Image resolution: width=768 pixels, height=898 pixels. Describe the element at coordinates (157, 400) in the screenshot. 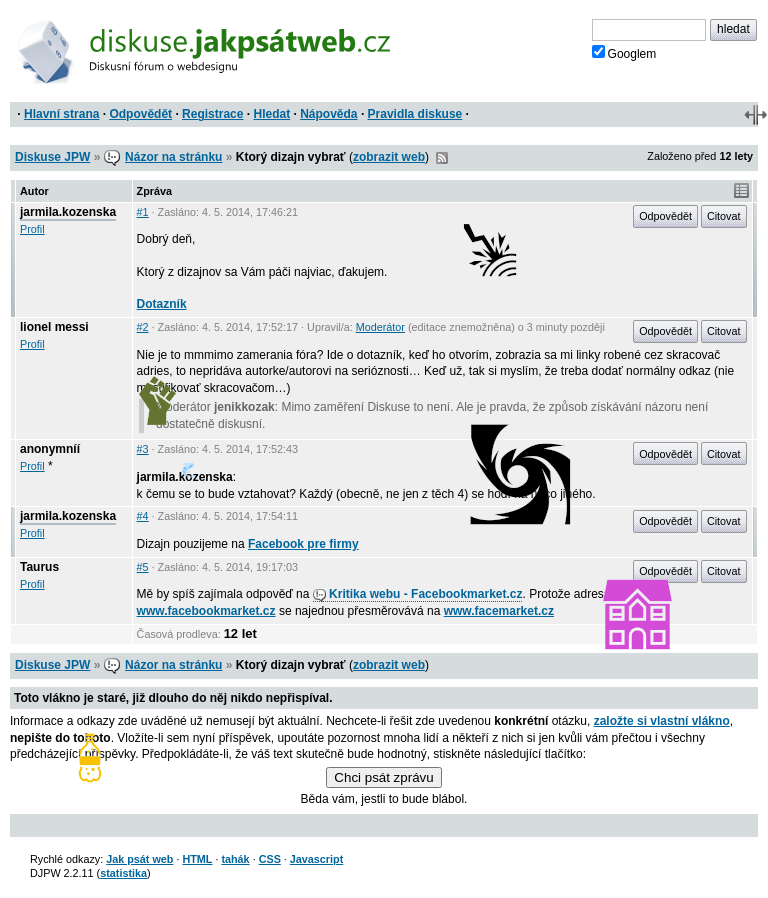

I see `indicates strength or power action in a game` at that location.